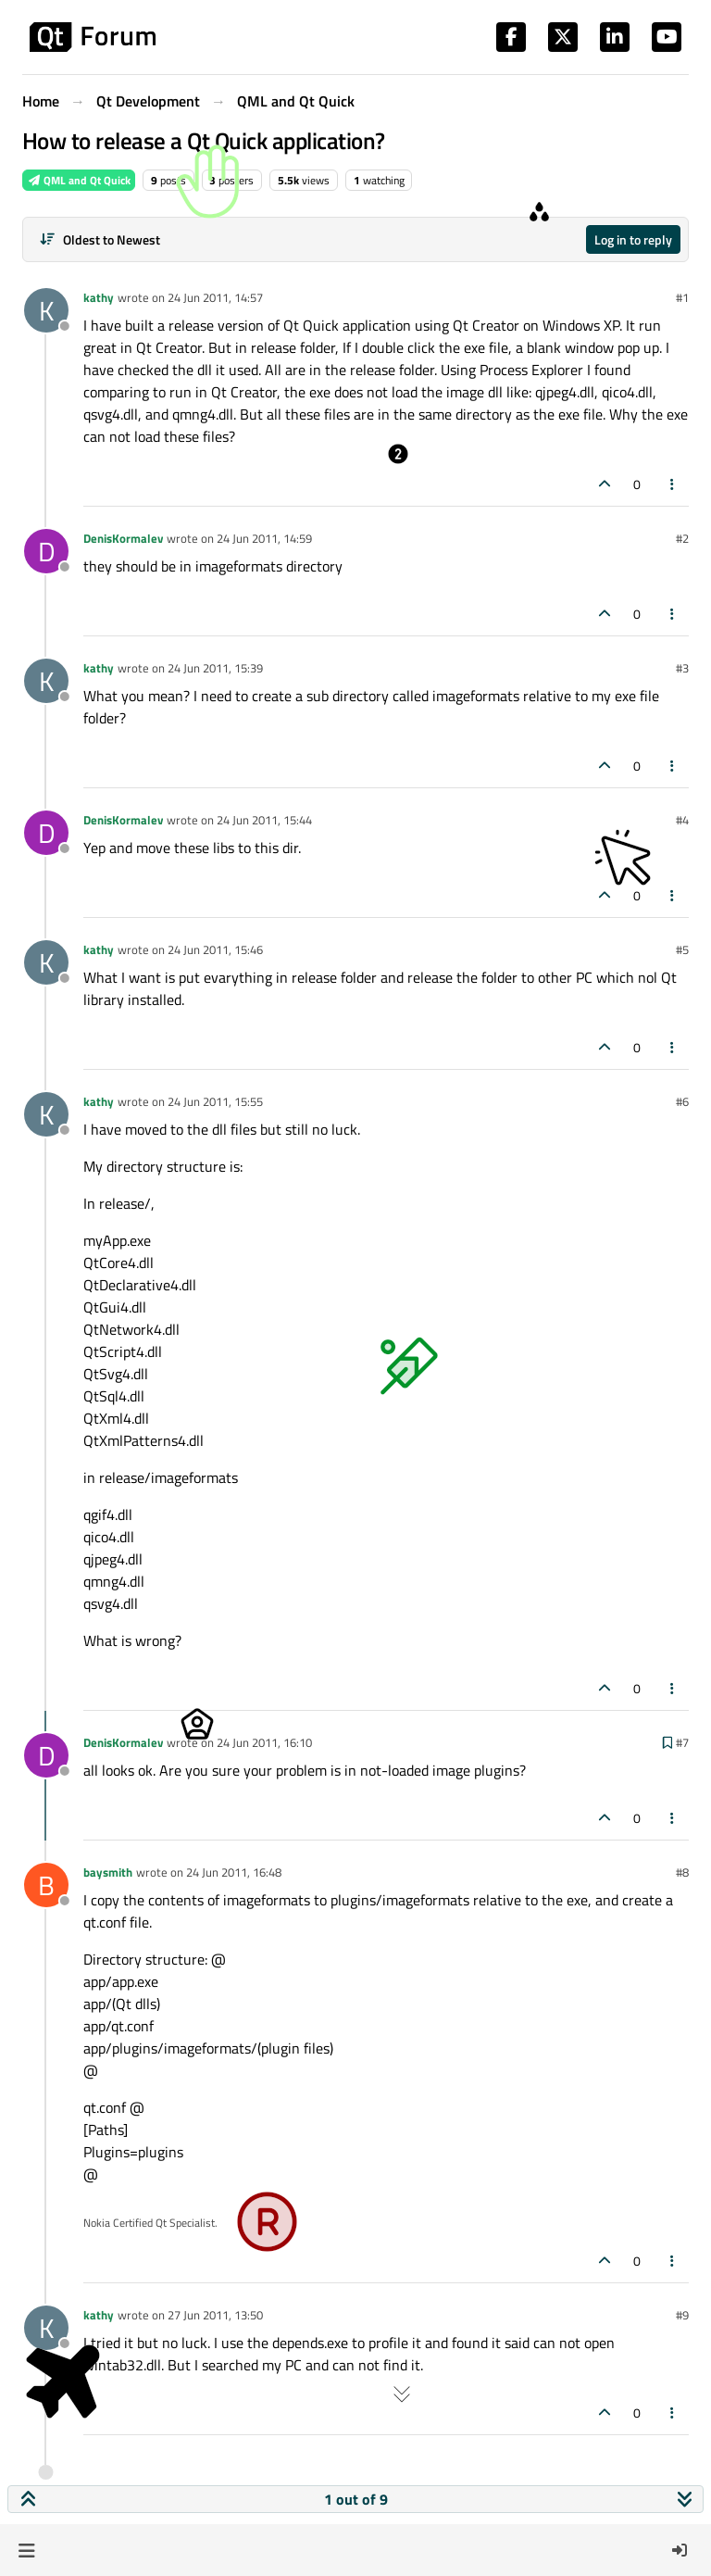 Image resolution: width=711 pixels, height=2576 pixels. I want to click on click or tap to interact, so click(626, 861).